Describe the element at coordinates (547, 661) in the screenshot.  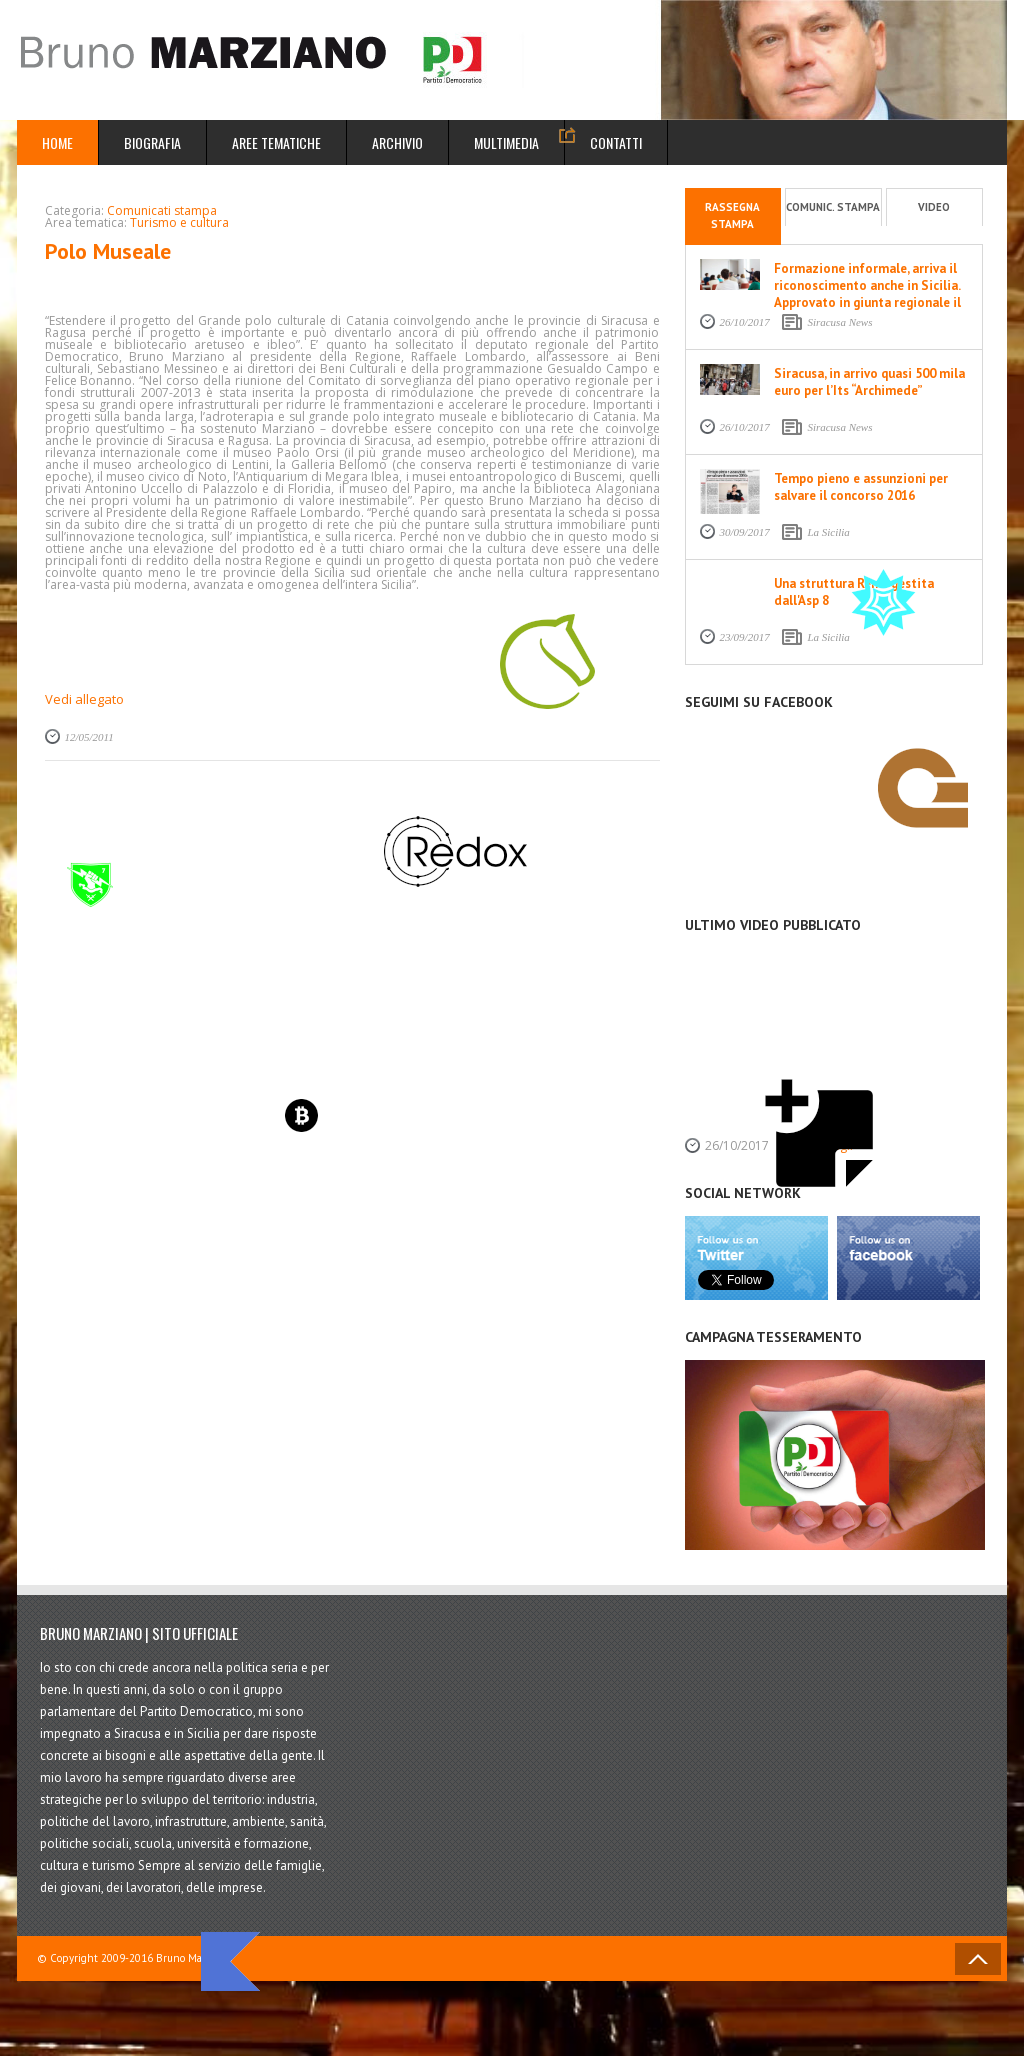
I see `open the lichess chess platform` at that location.